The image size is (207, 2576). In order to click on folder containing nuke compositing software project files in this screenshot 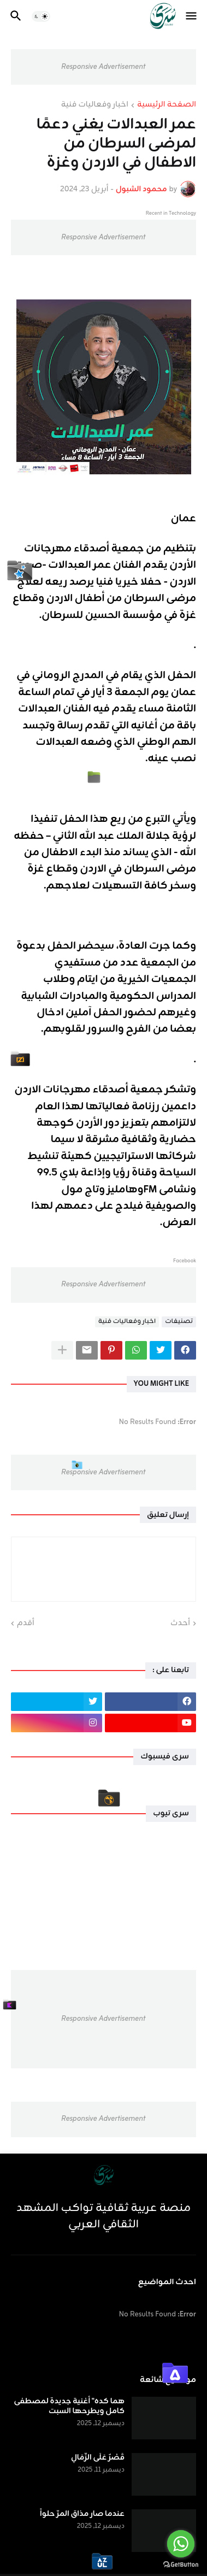, I will do `click(109, 1798)`.